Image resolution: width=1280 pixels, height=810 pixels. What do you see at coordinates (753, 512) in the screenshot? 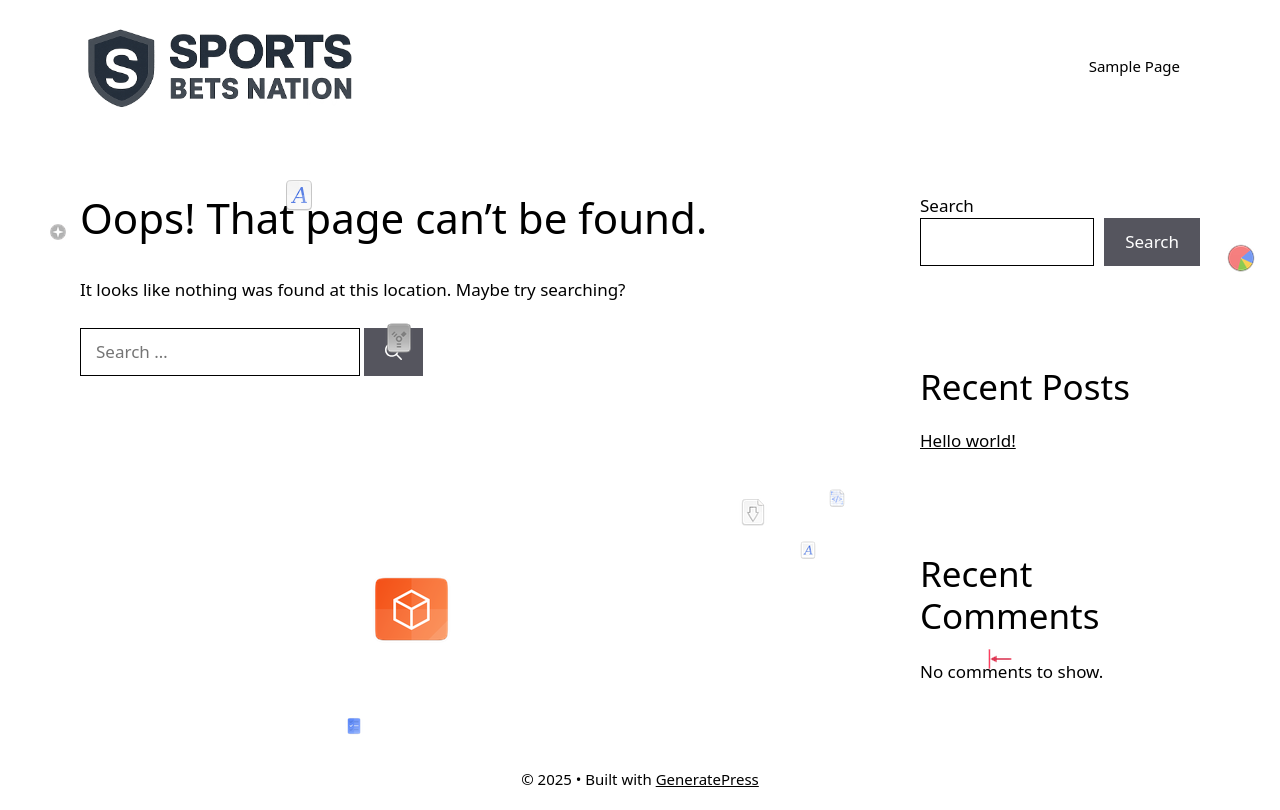
I see `install a file or package` at bounding box center [753, 512].